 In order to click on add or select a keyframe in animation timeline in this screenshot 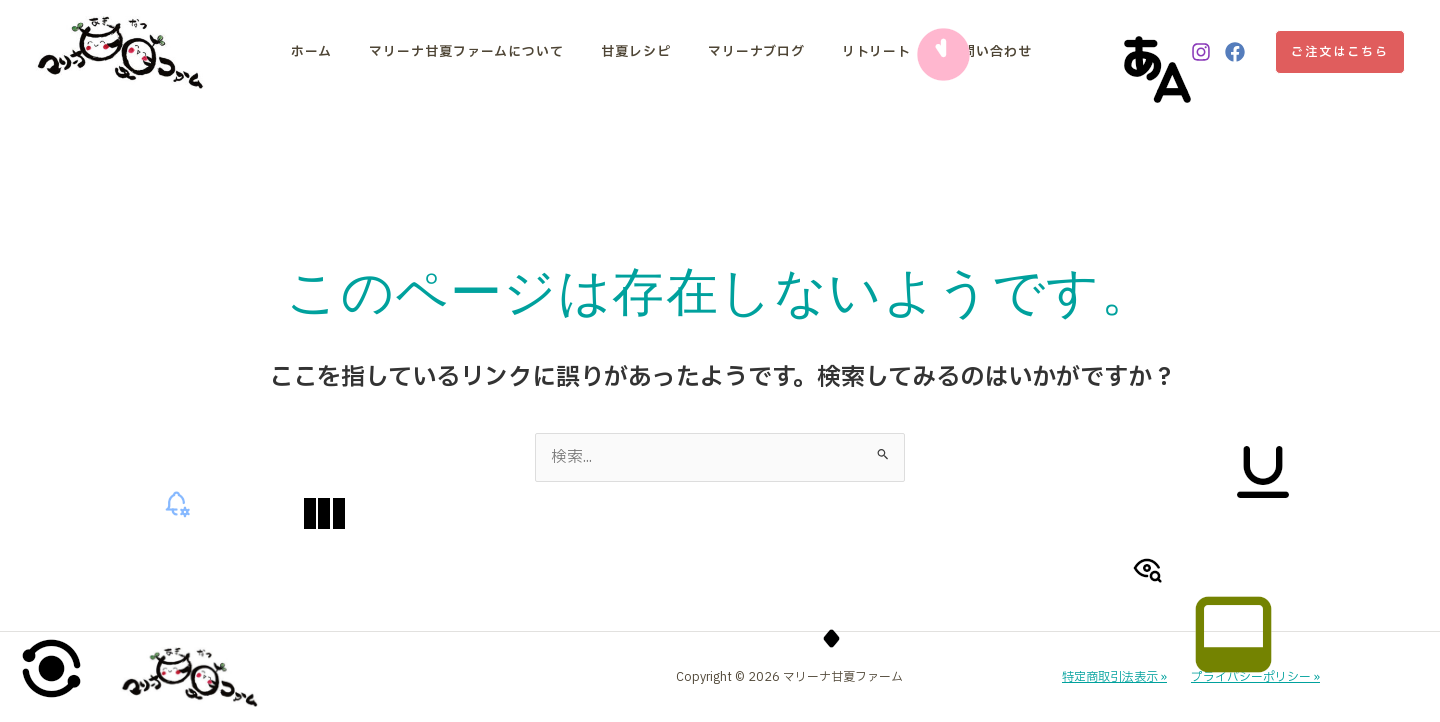, I will do `click(831, 638)`.